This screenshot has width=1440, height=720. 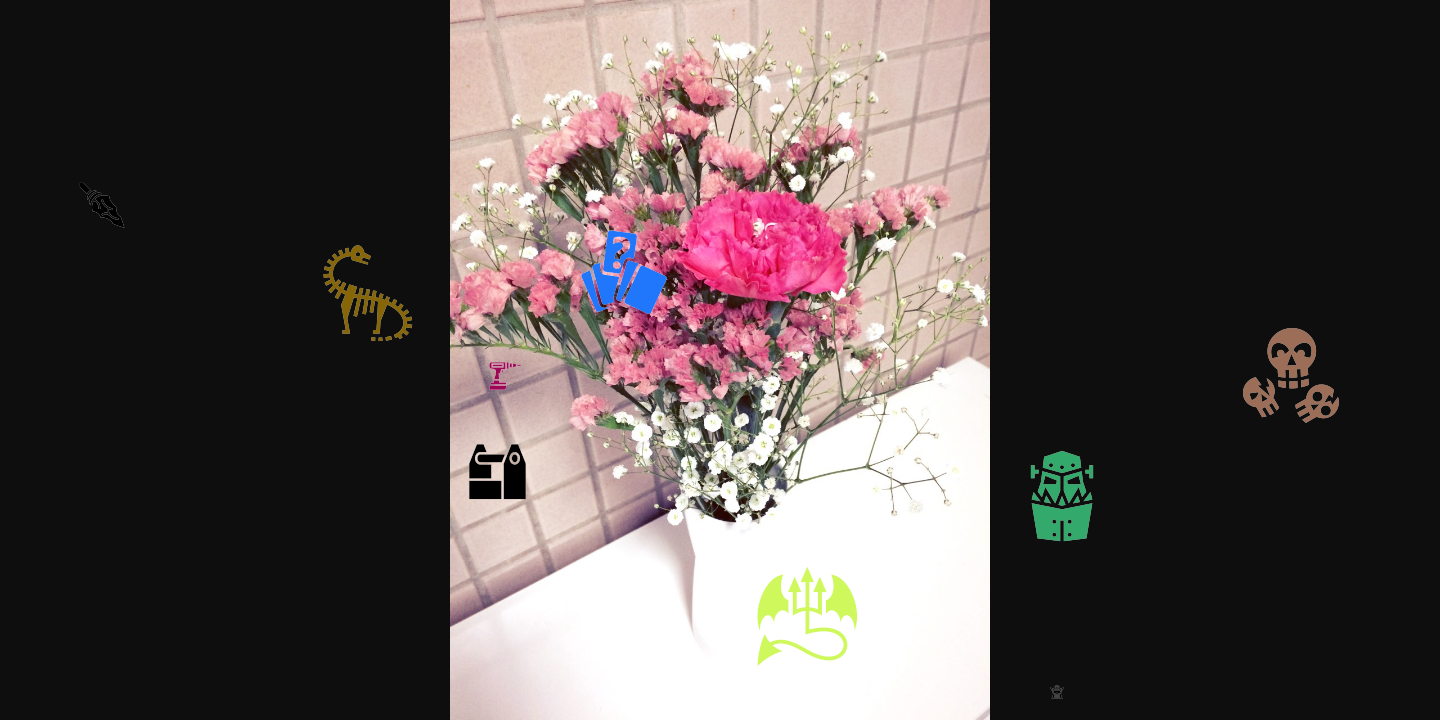 What do you see at coordinates (367, 294) in the screenshot?
I see `view dinosaur exhibit or paleontology section` at bounding box center [367, 294].